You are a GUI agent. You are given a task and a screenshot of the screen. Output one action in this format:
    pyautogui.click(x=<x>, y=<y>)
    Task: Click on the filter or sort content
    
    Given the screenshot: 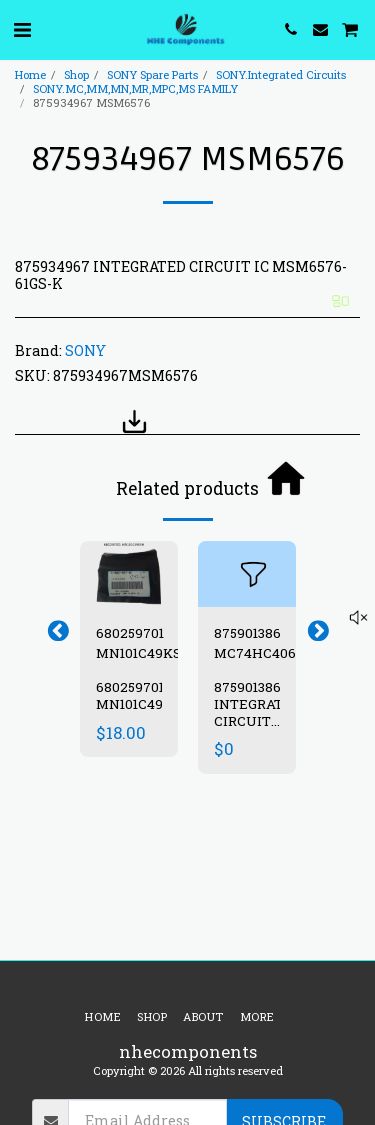 What is the action you would take?
    pyautogui.click(x=253, y=574)
    